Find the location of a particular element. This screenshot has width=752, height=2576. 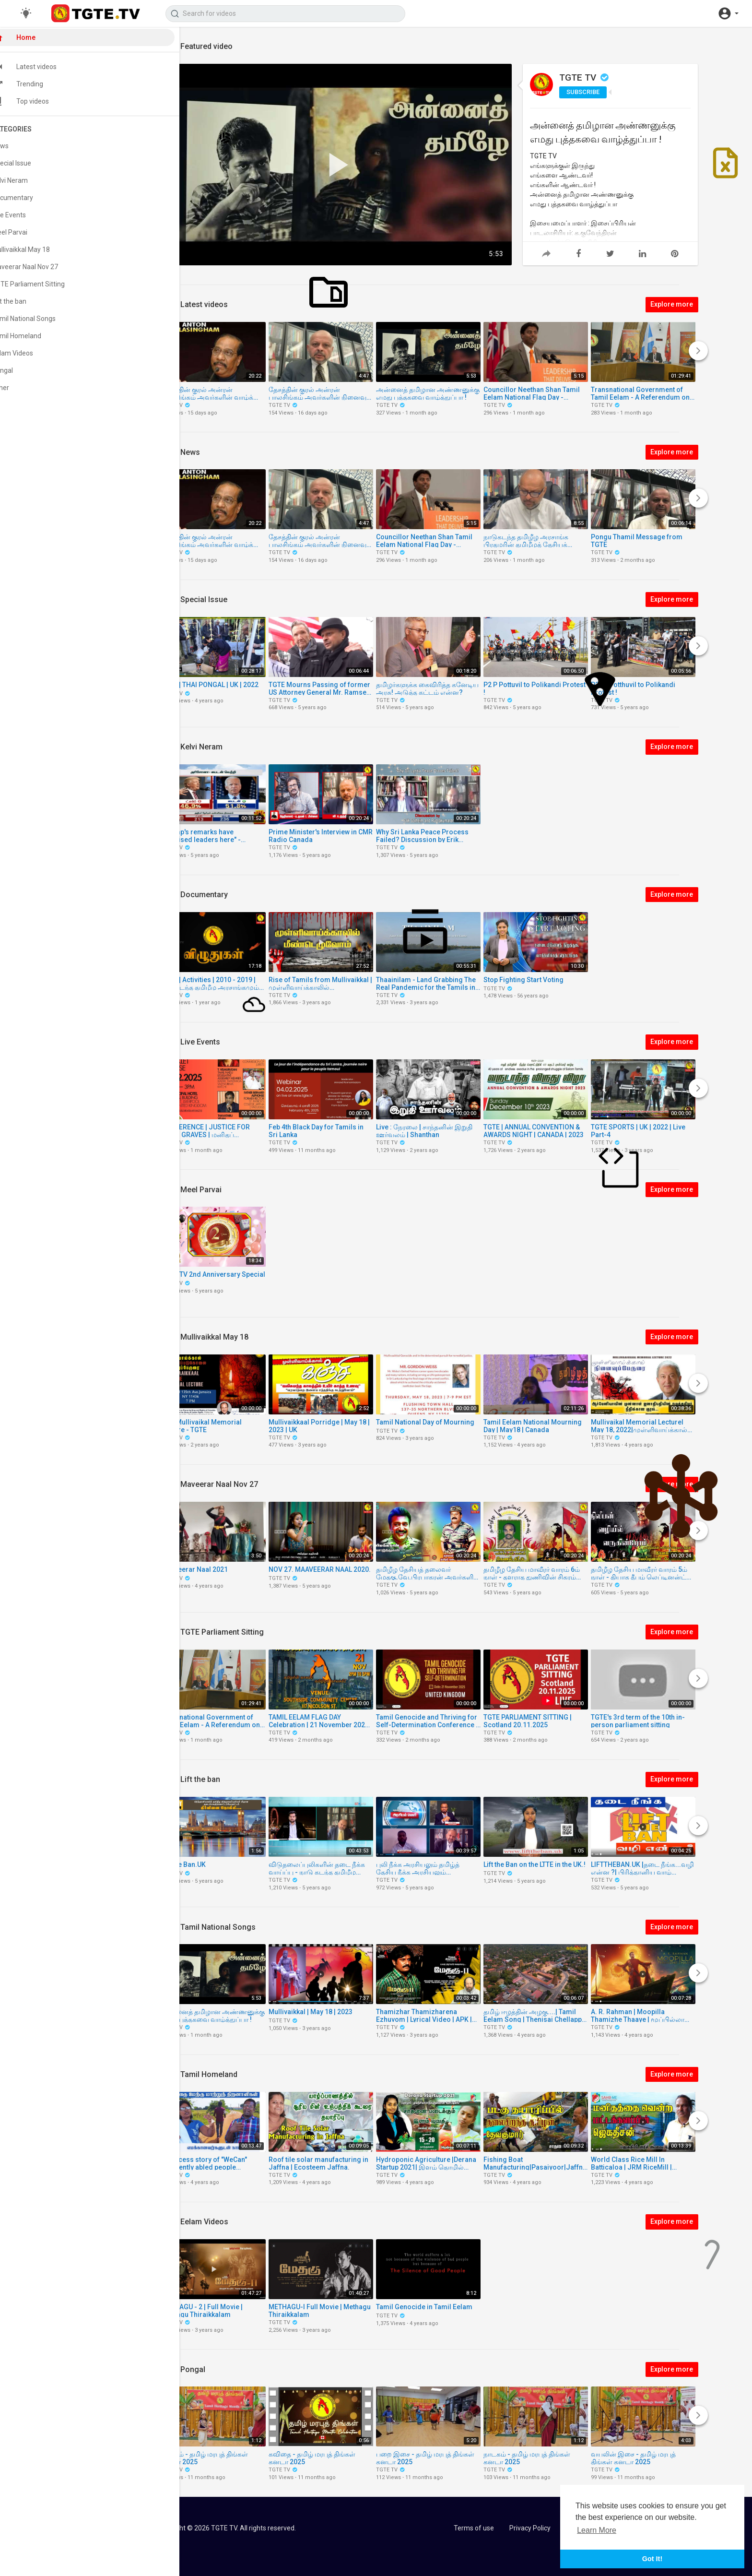

access network or node connections is located at coordinates (681, 1496).